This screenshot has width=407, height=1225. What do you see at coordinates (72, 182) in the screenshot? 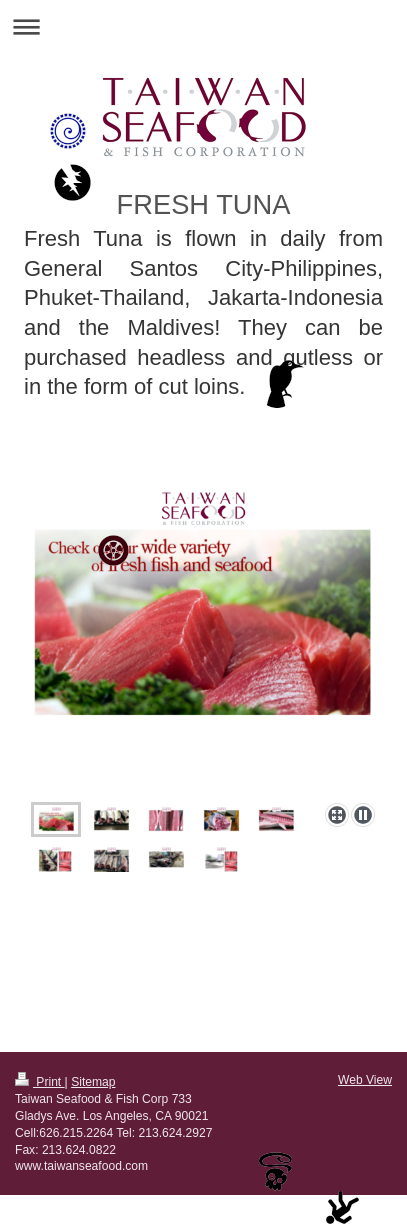
I see `indicates corrupted or damaged disc media` at bounding box center [72, 182].